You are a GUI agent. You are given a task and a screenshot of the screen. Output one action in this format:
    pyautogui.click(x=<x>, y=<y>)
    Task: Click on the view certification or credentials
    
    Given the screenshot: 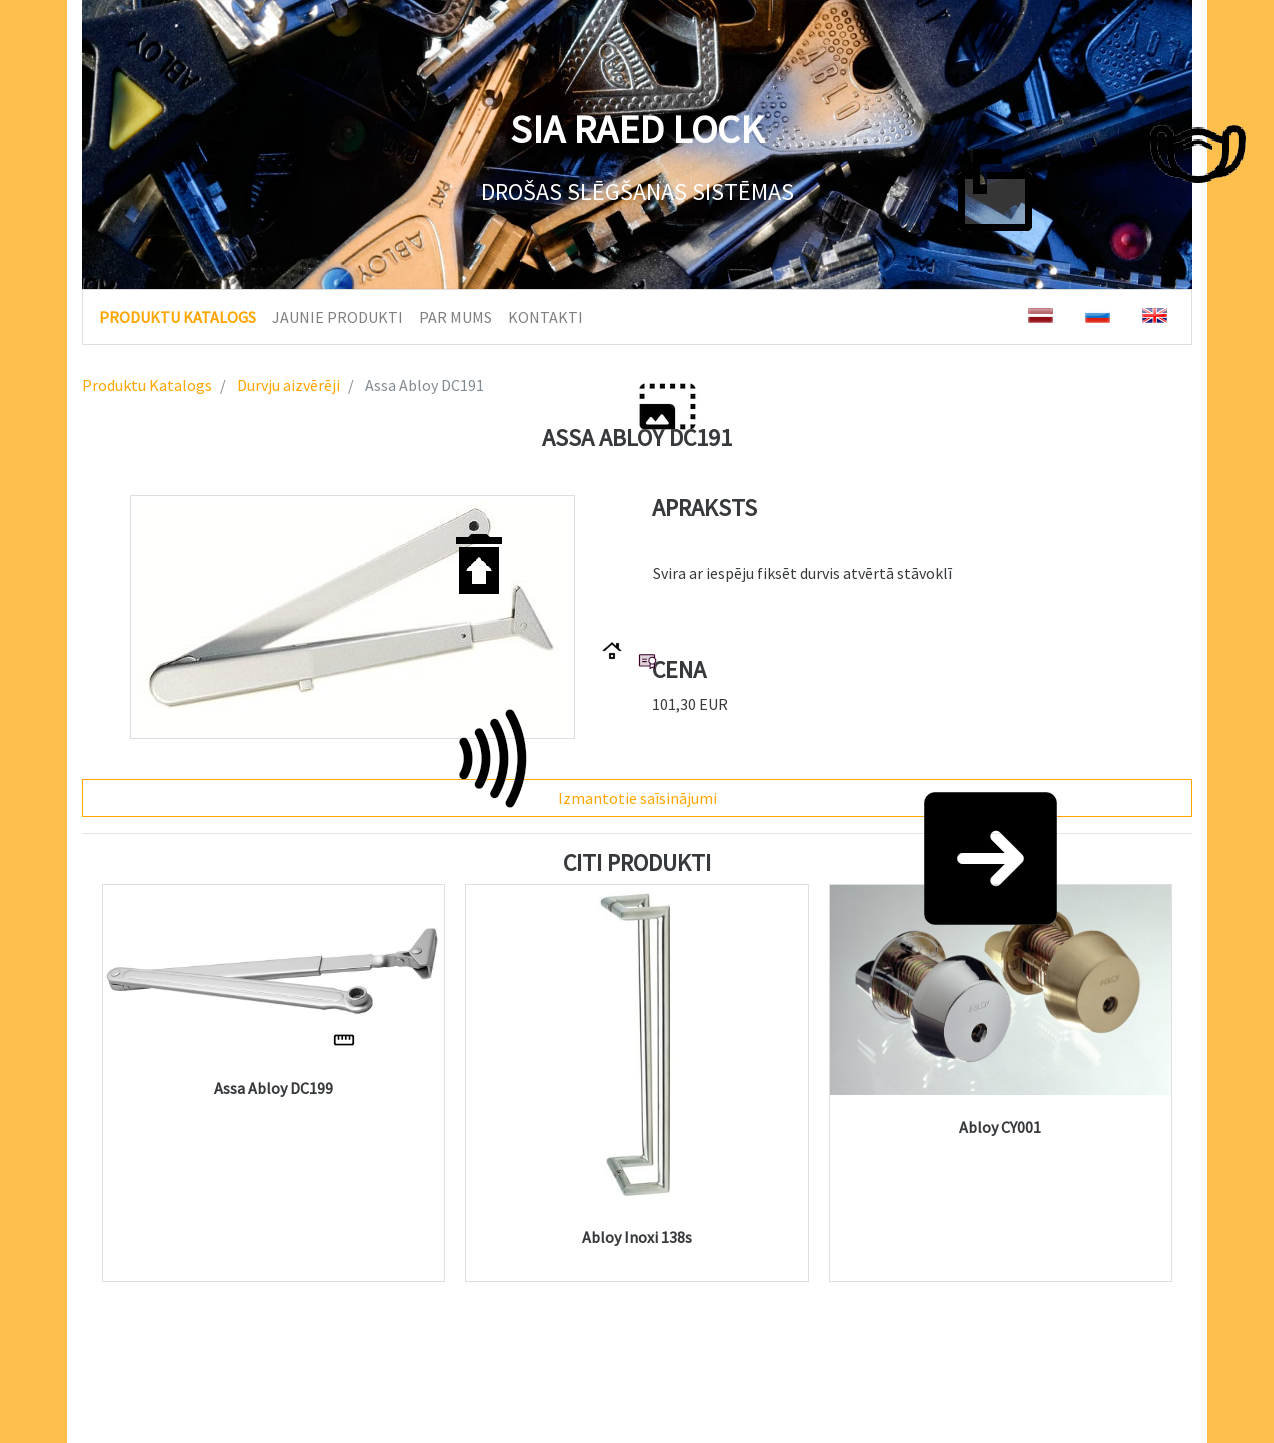 What is the action you would take?
    pyautogui.click(x=647, y=661)
    